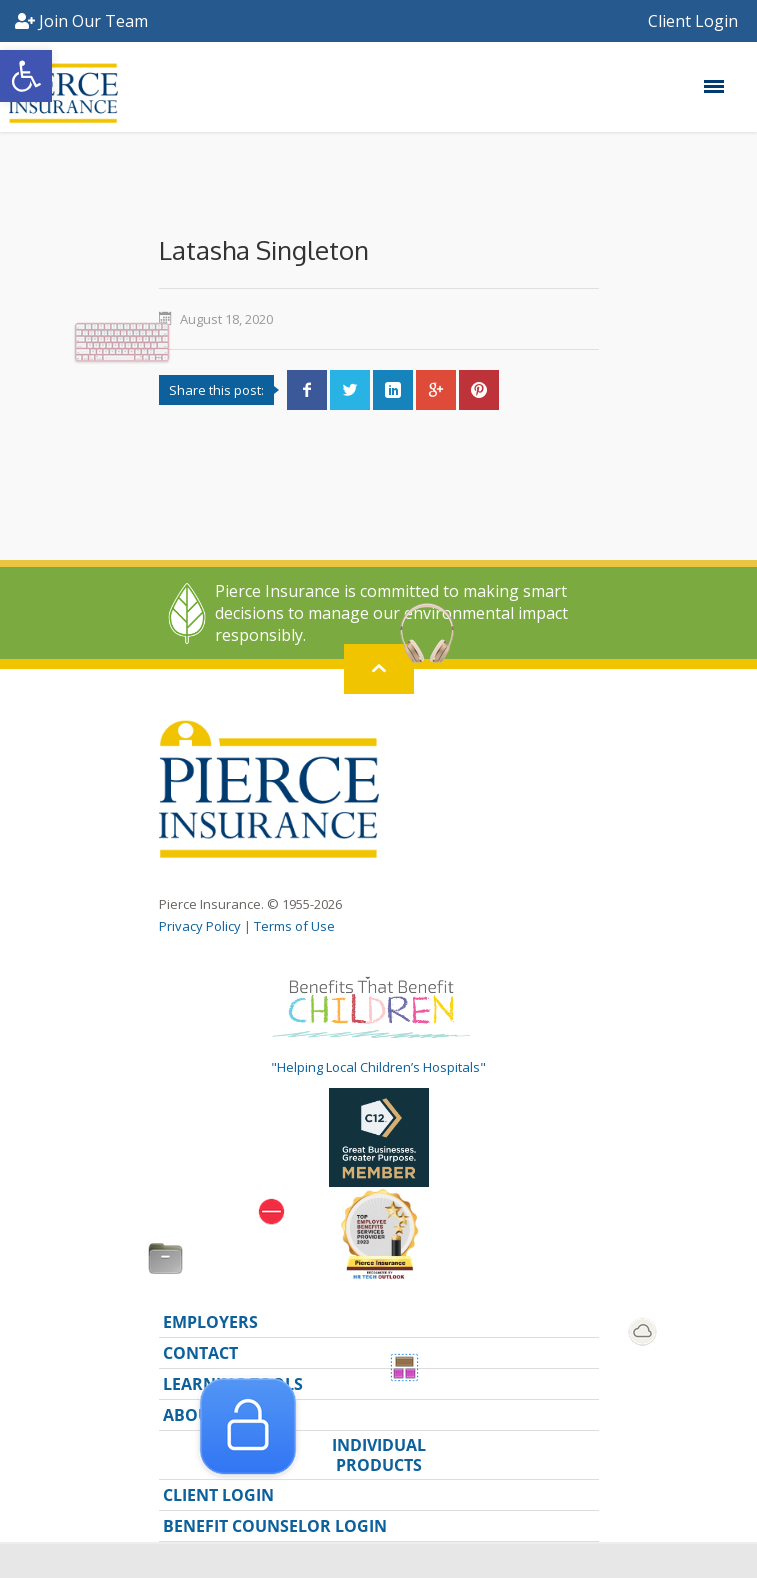  I want to click on open screensaver and lock screen settings, so click(248, 1428).